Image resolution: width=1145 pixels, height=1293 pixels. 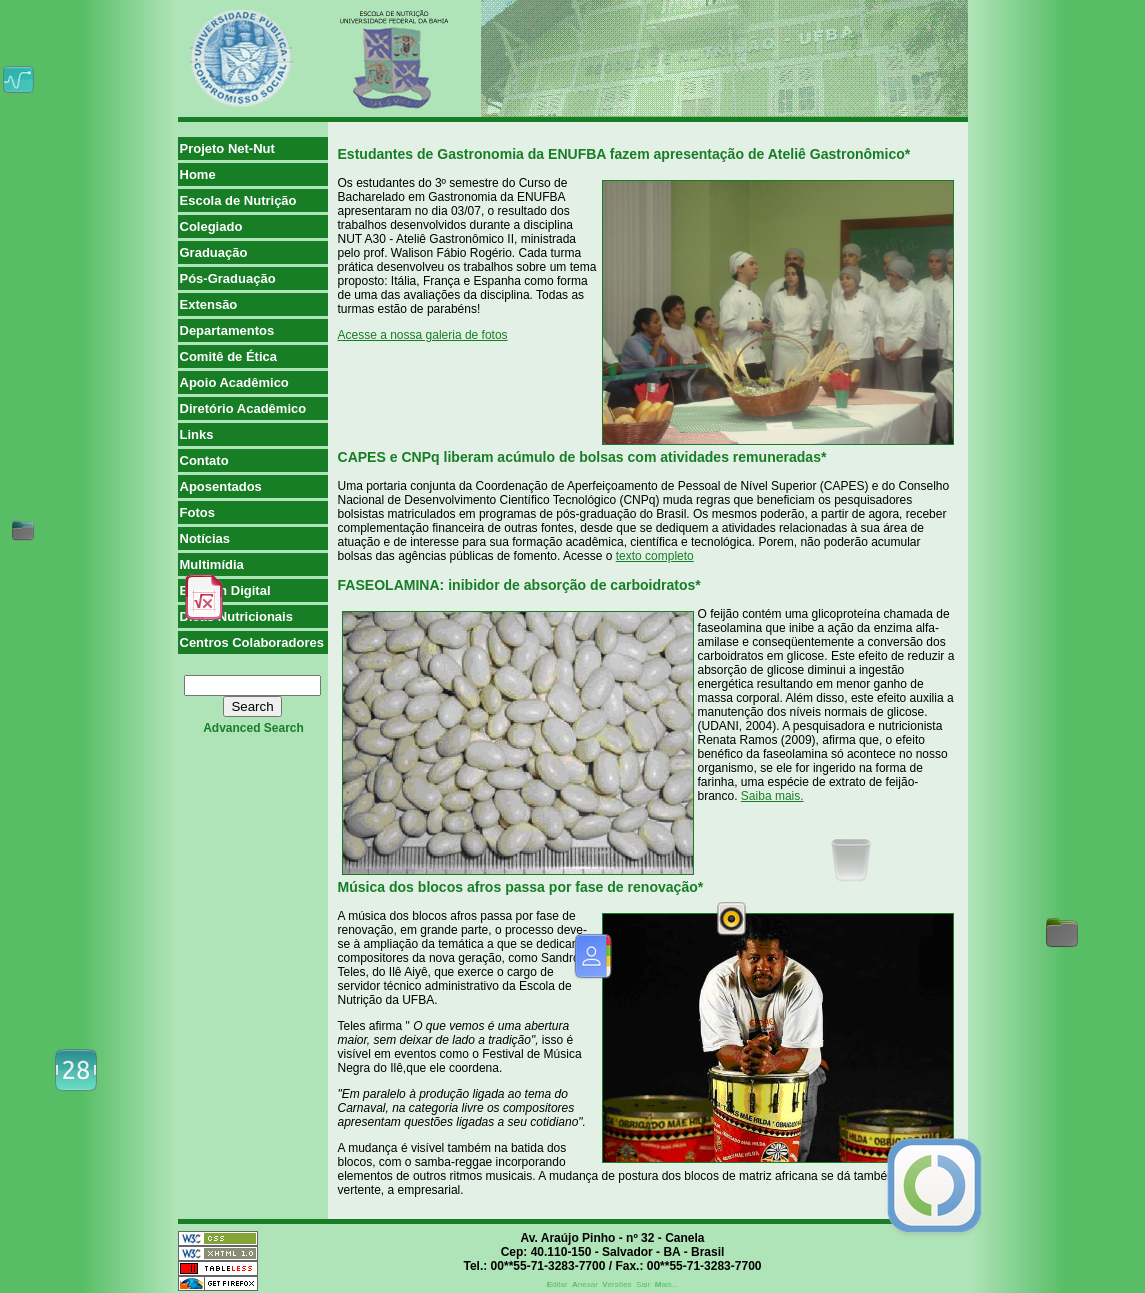 What do you see at coordinates (934, 1185) in the screenshot?
I see `open the AusweisApp for German digital ID authentication` at bounding box center [934, 1185].